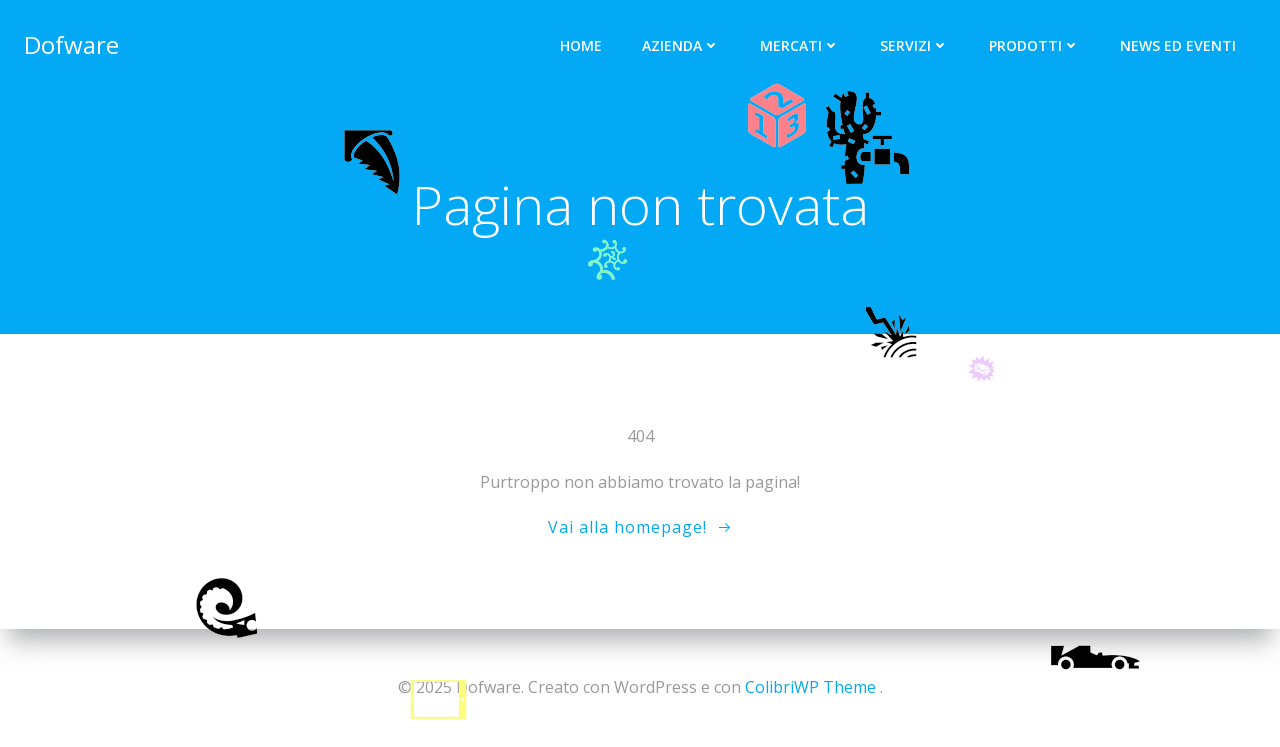  Describe the element at coordinates (226, 608) in the screenshot. I see `access dragon or mythical creature content` at that location.